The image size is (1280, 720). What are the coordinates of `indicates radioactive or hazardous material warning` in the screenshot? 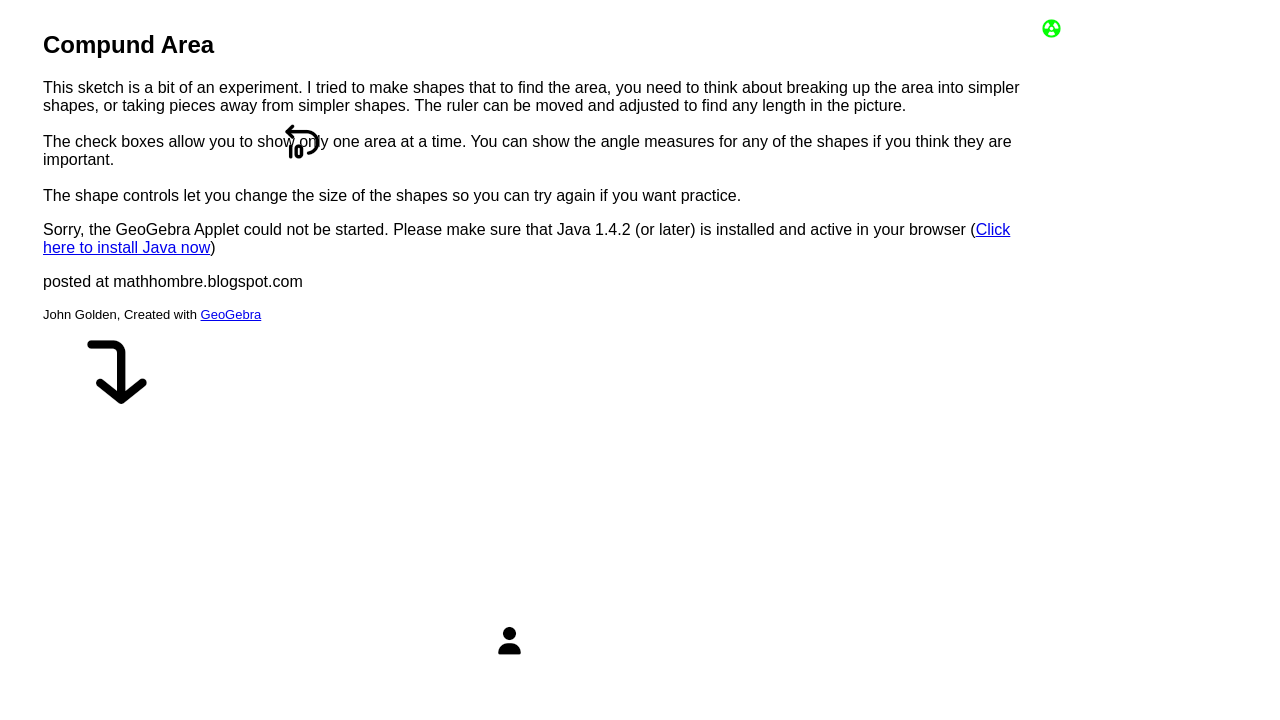 It's located at (1051, 28).